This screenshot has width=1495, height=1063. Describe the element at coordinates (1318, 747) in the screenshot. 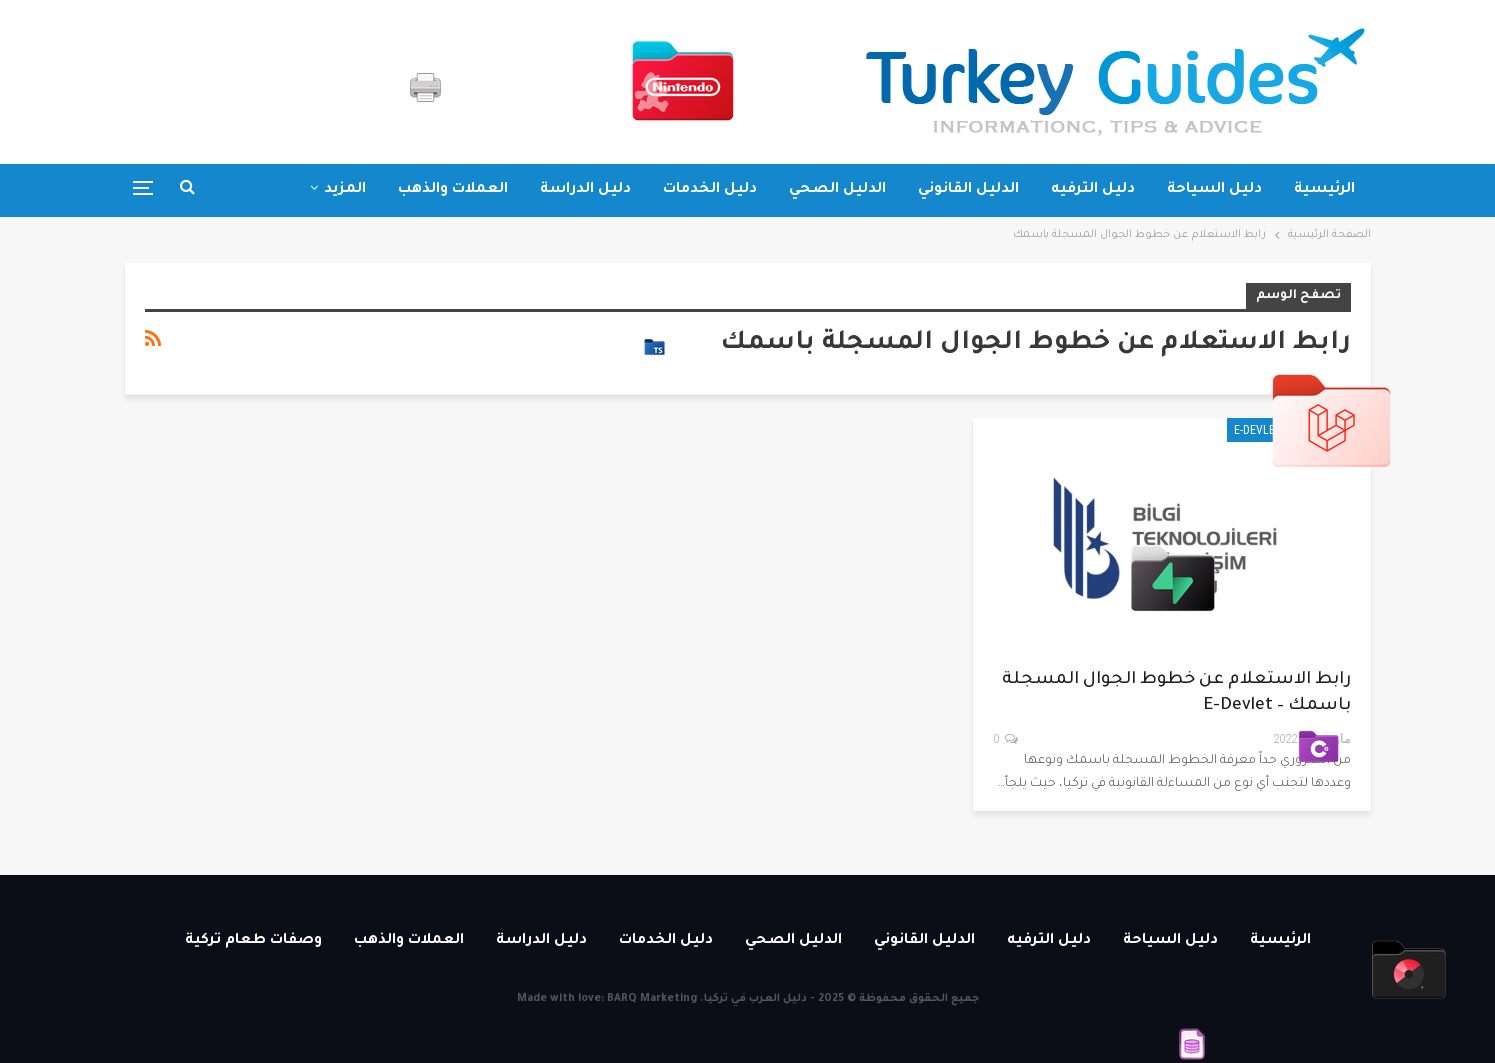

I see `open folder containing C# project files` at that location.